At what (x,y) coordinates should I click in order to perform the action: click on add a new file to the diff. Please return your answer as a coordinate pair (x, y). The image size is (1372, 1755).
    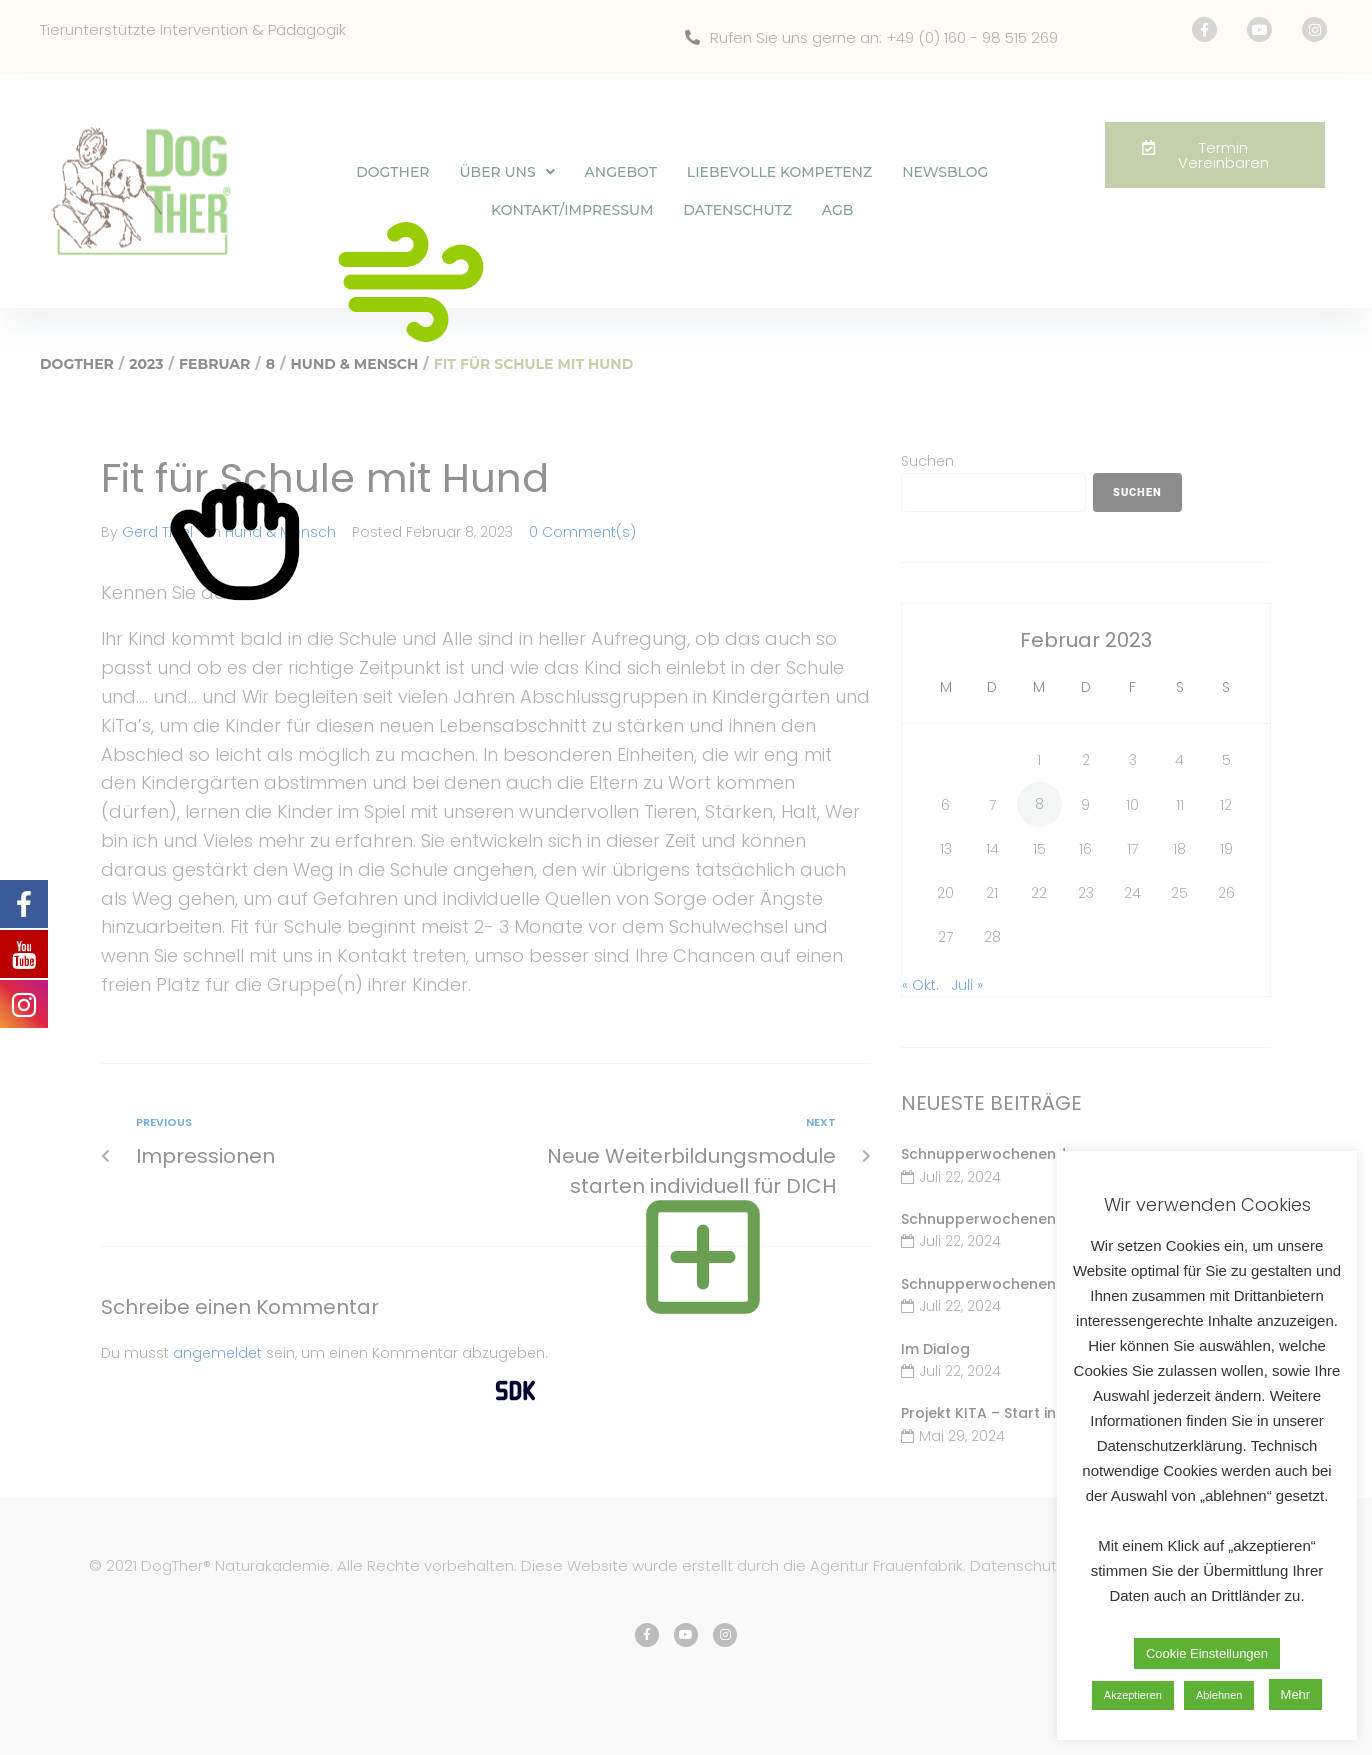
    Looking at the image, I should click on (703, 1257).